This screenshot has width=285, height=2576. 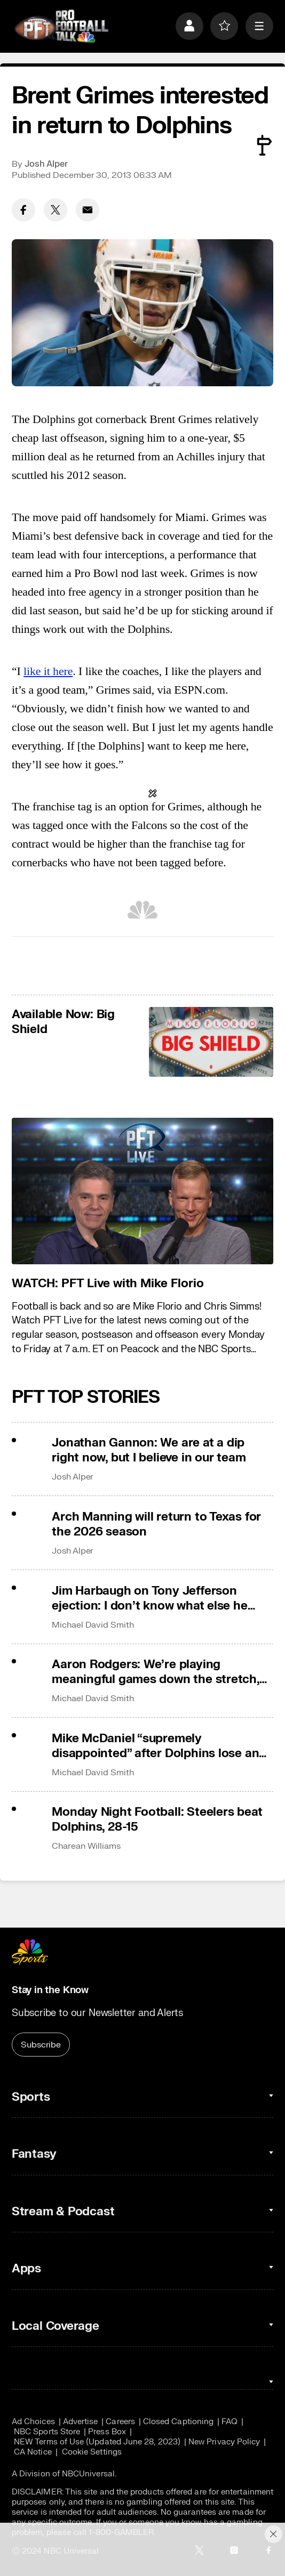 What do you see at coordinates (153, 793) in the screenshot?
I see `access settings or configuration options` at bounding box center [153, 793].